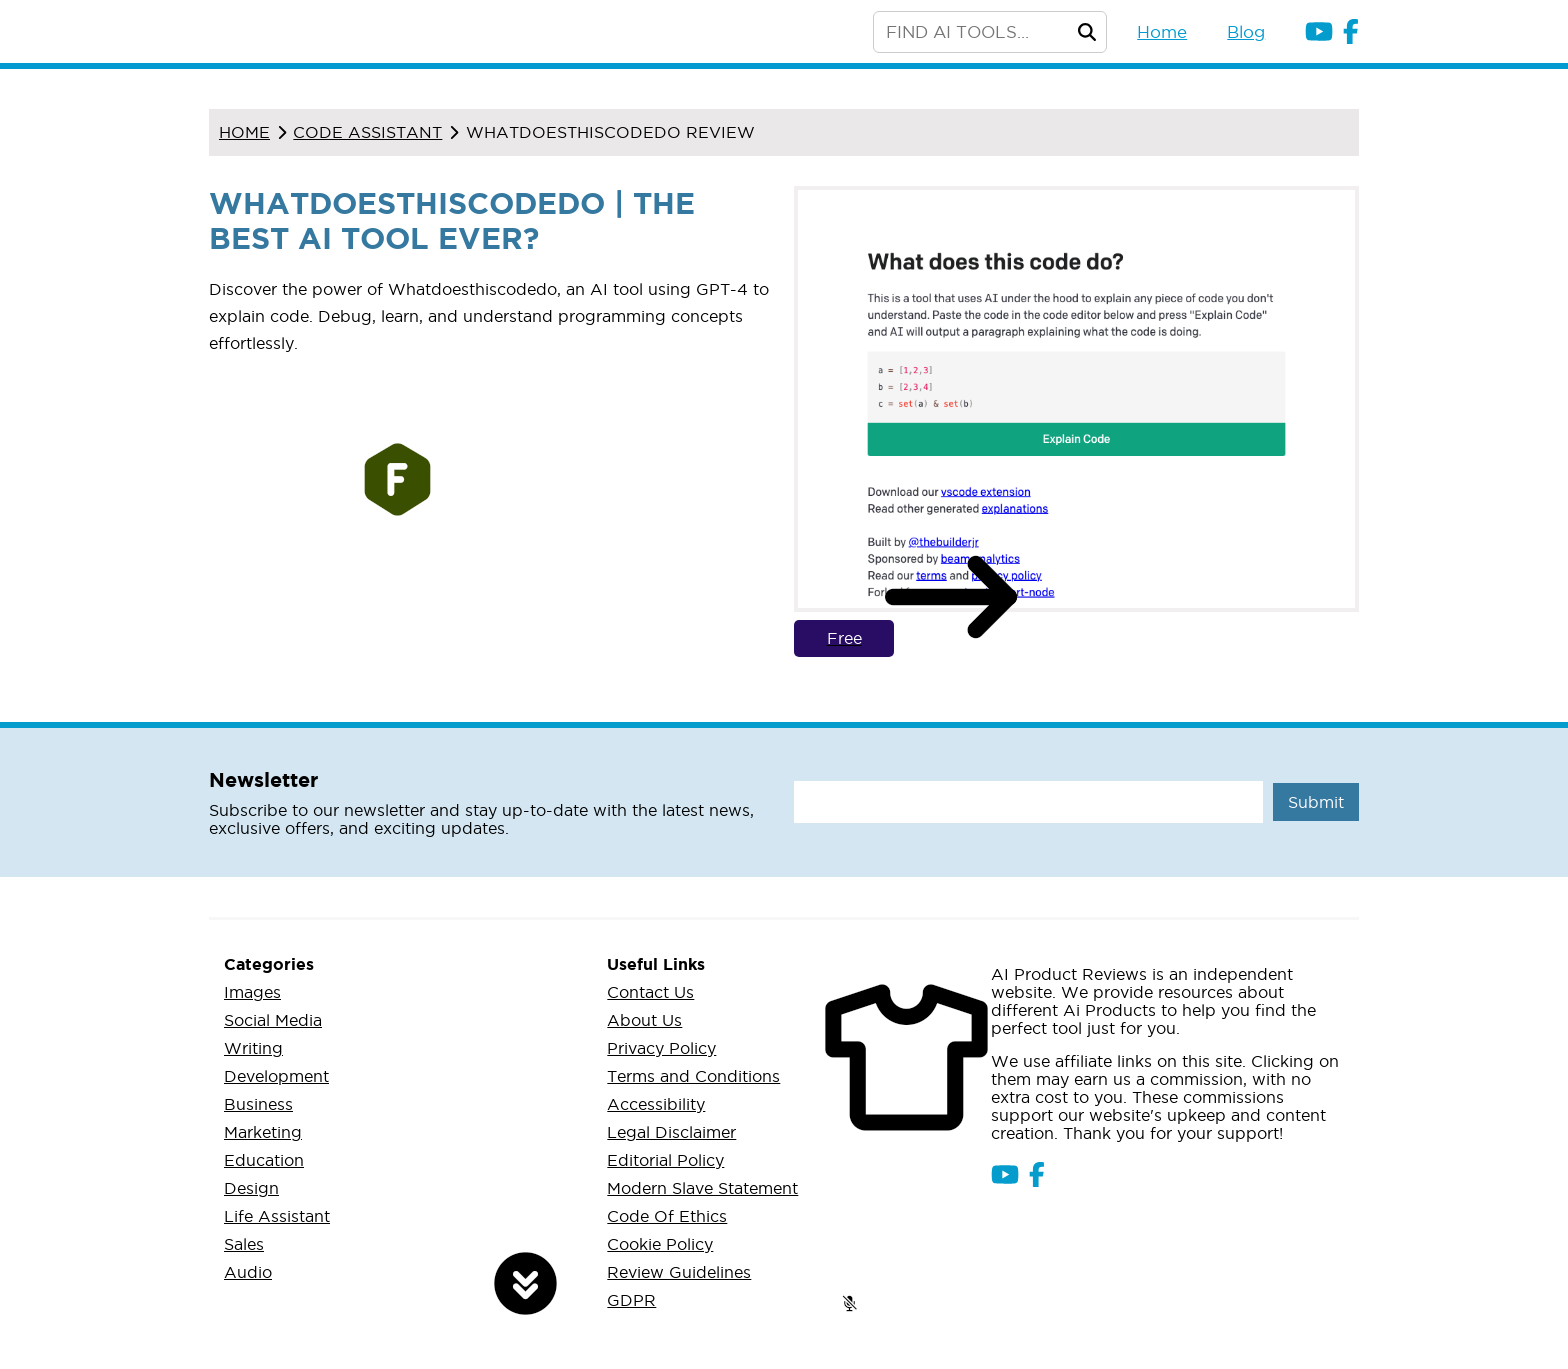 The height and width of the screenshot is (1369, 1568). Describe the element at coordinates (951, 597) in the screenshot. I see `navigate to the next item or step` at that location.